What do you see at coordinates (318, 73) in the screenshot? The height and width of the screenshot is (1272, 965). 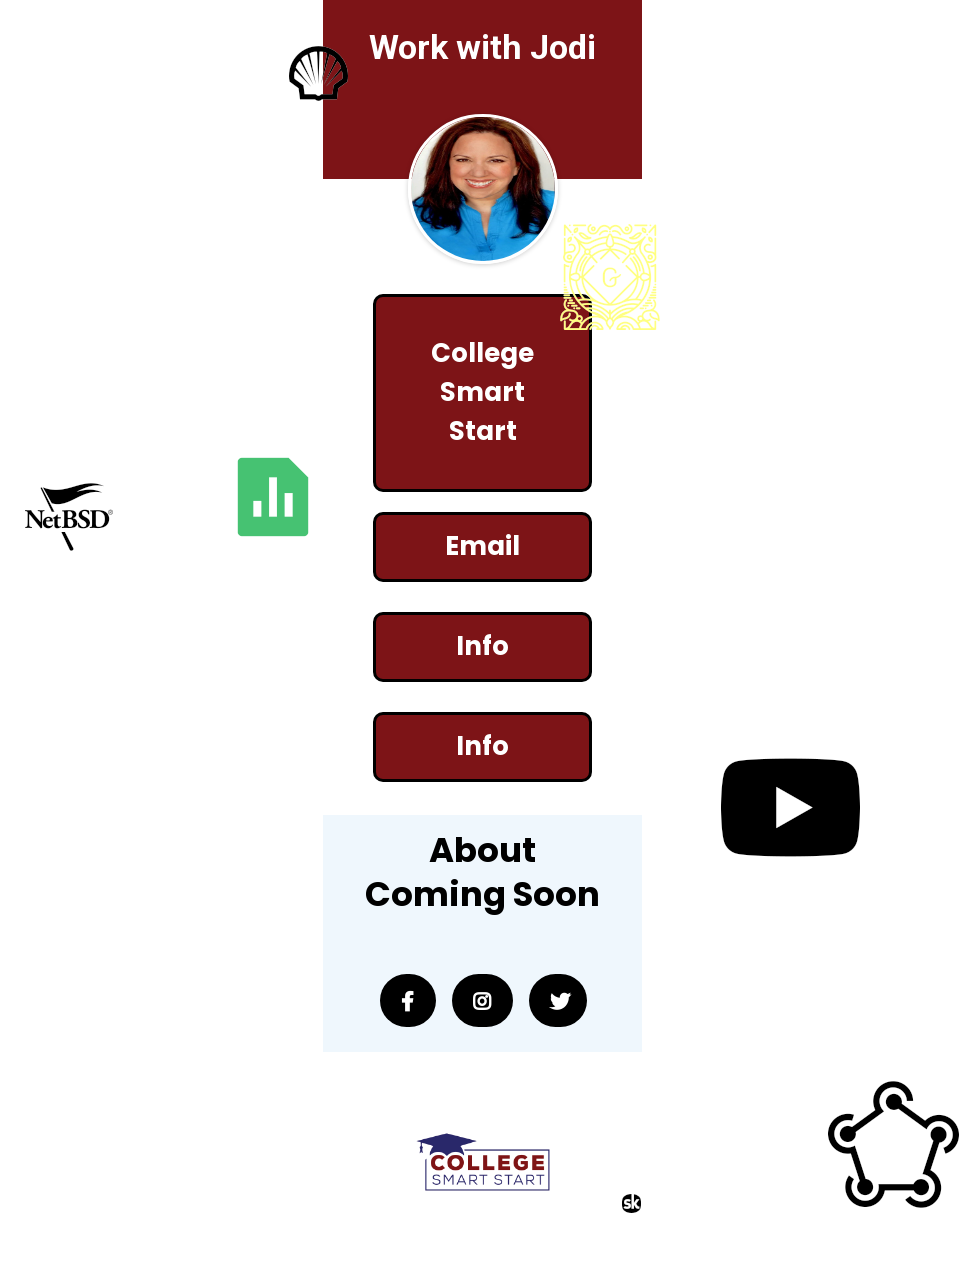 I see `shell oil company logo` at bounding box center [318, 73].